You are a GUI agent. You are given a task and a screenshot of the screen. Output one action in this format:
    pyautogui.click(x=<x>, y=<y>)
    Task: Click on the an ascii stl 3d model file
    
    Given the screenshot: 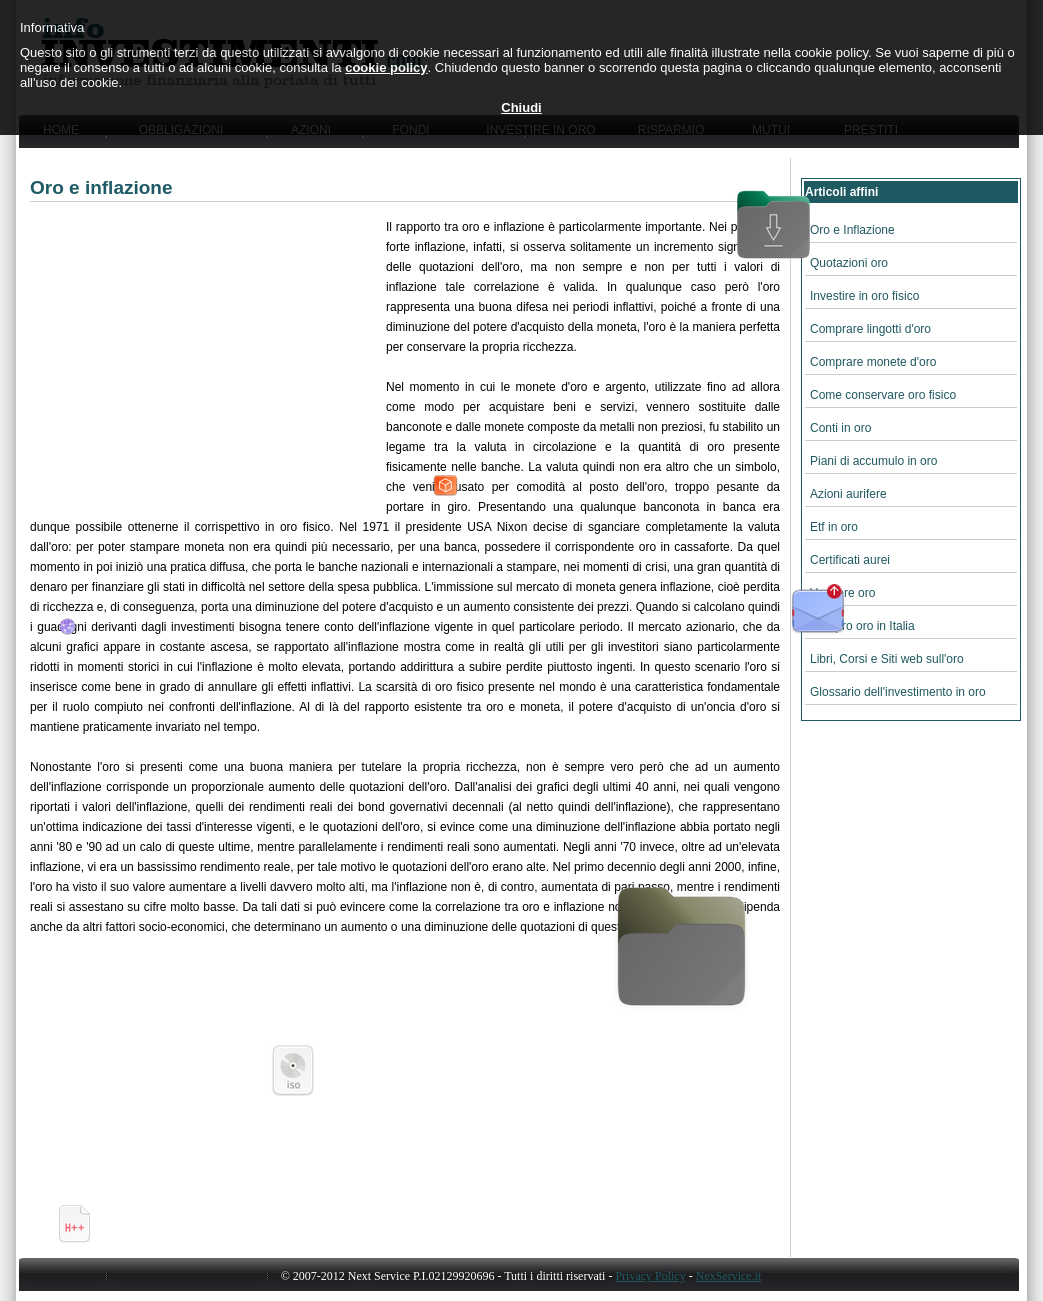 What is the action you would take?
    pyautogui.click(x=445, y=484)
    